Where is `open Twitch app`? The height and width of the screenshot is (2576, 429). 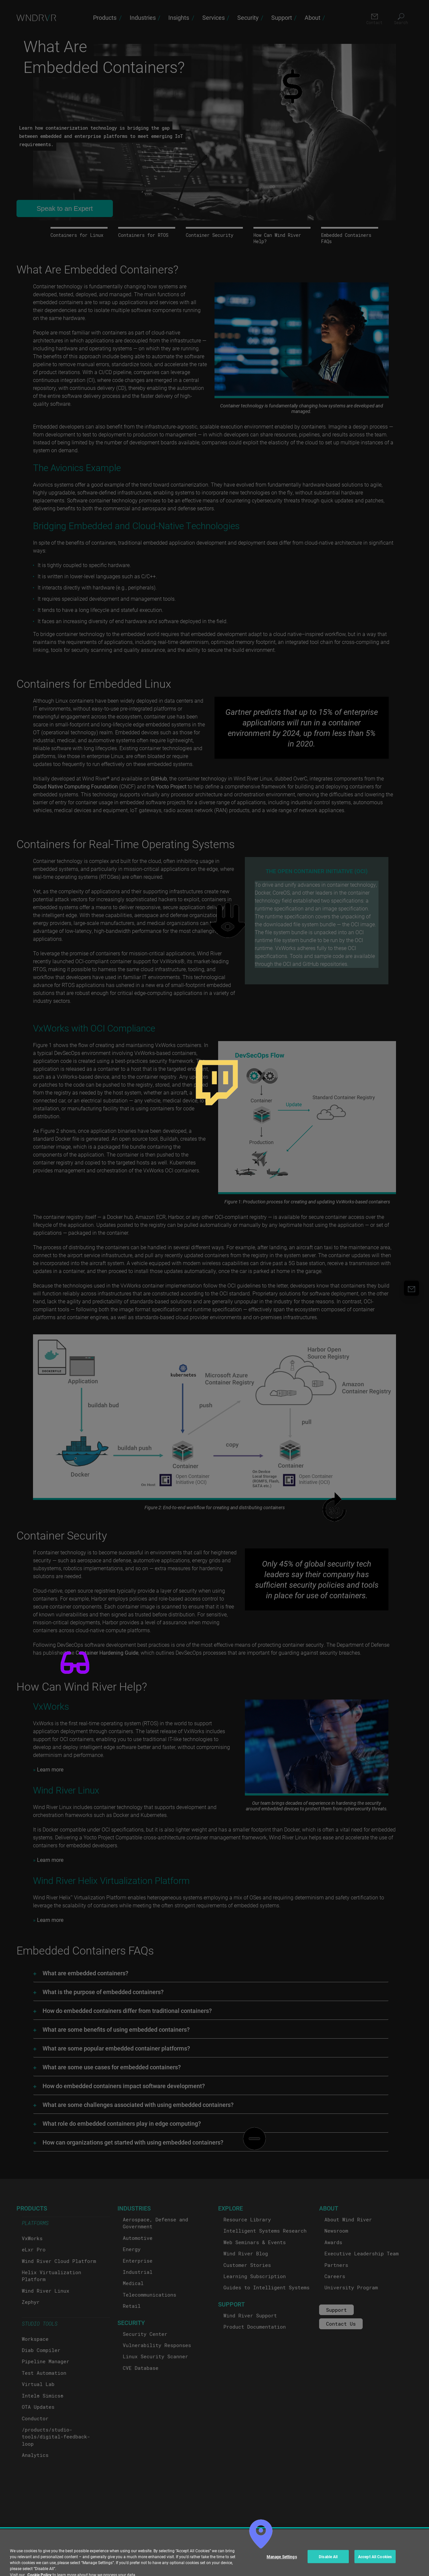
open Twitch app is located at coordinates (217, 1083).